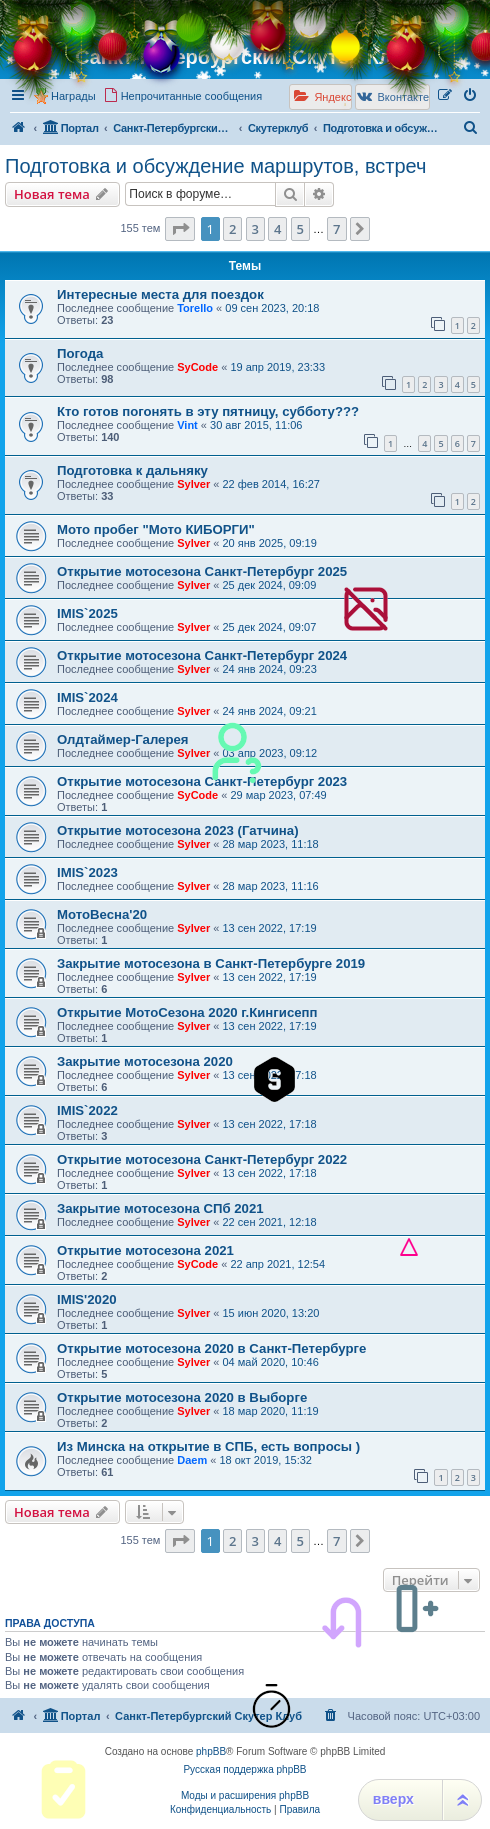 The height and width of the screenshot is (1829, 490). Describe the element at coordinates (274, 1079) in the screenshot. I see `indicates a service or feature starting with "S"` at that location.